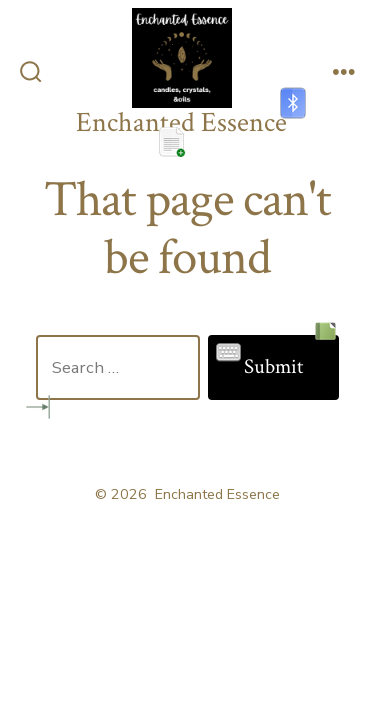 The width and height of the screenshot is (375, 720). What do you see at coordinates (171, 141) in the screenshot?
I see `create a new document` at bounding box center [171, 141].